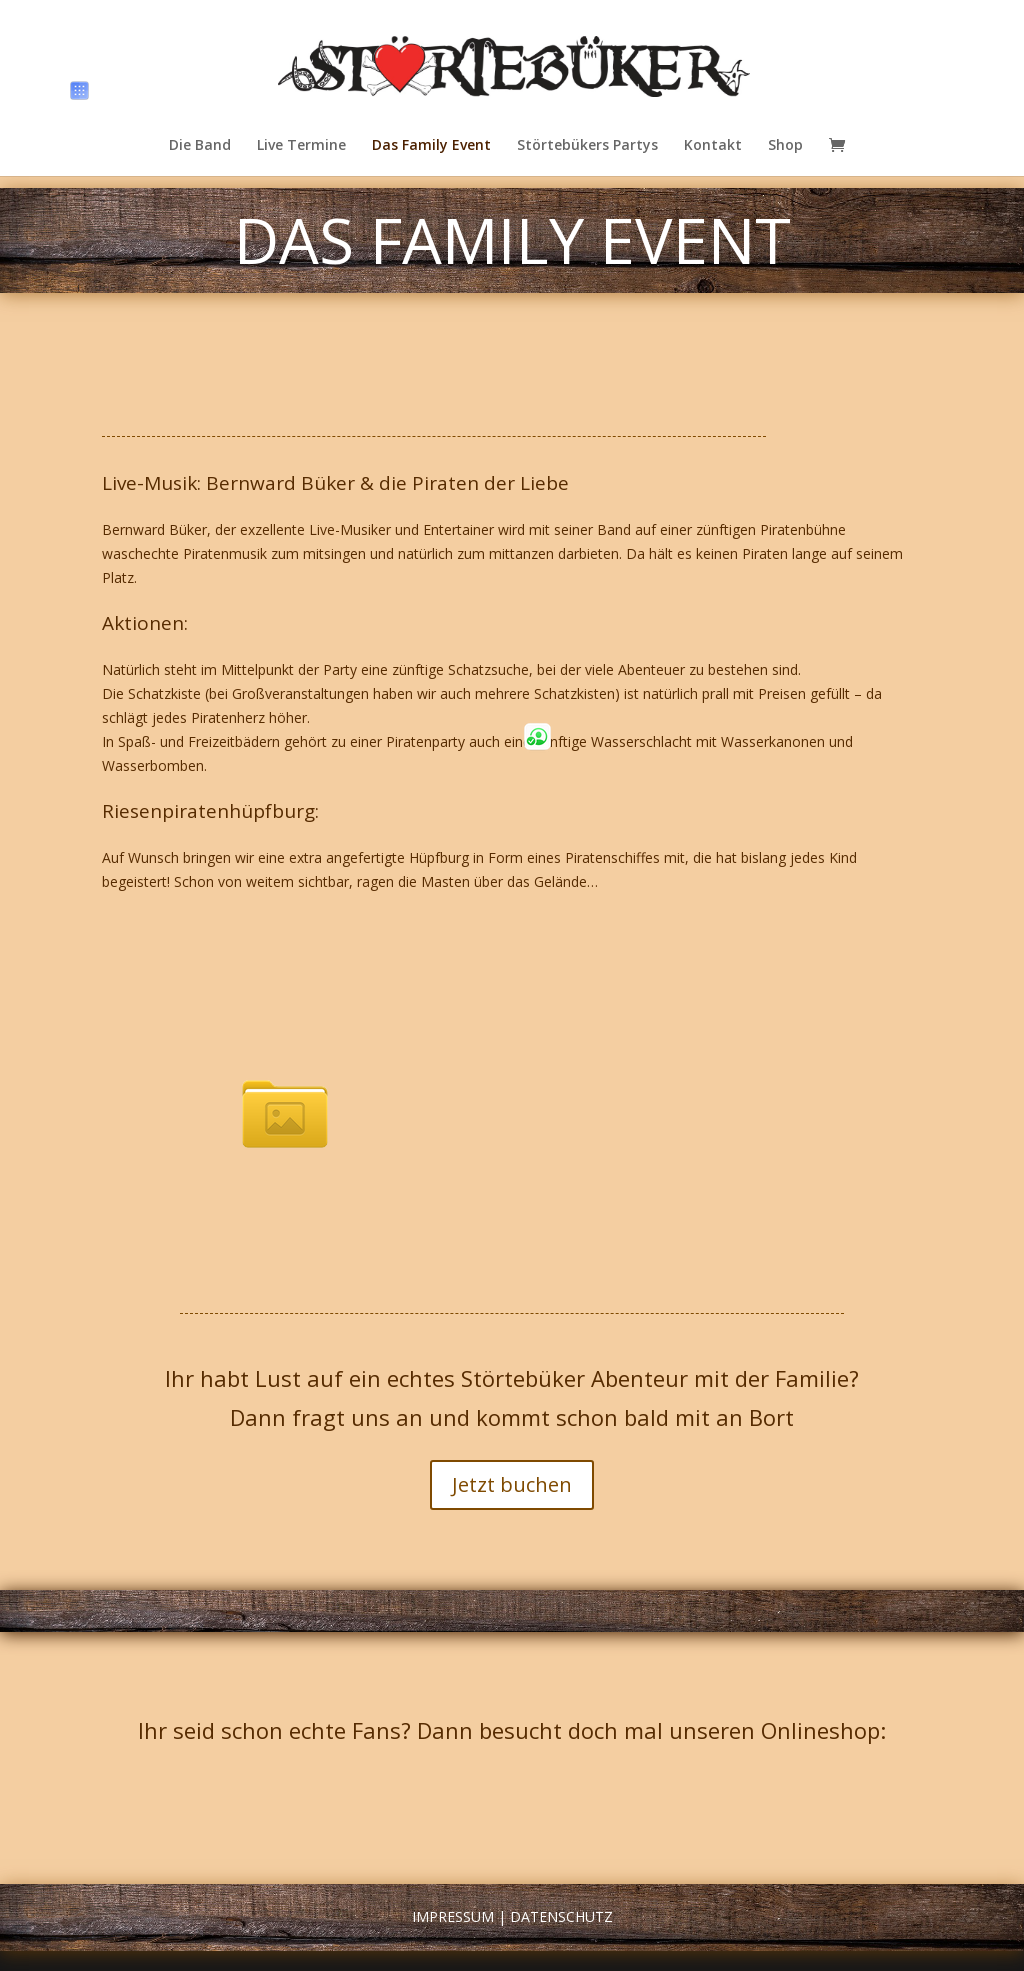 This screenshot has width=1024, height=1971. What do you see at coordinates (285, 1114) in the screenshot?
I see `open your images folder` at bounding box center [285, 1114].